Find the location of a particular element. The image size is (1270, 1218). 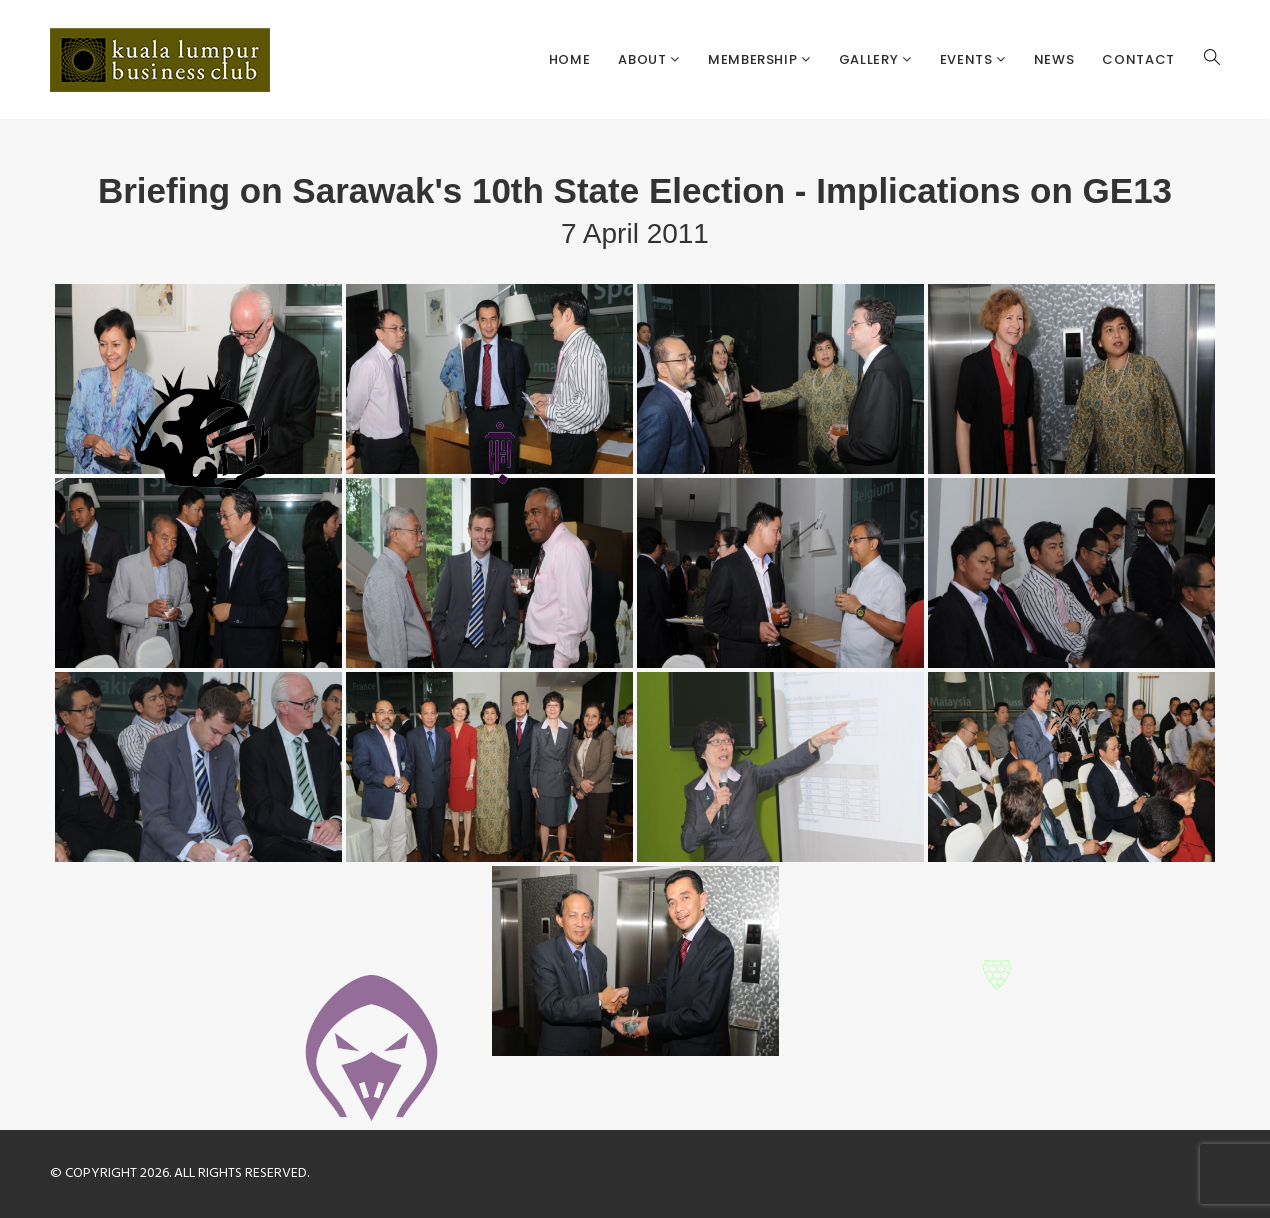

decorative windchimes element for a game interface is located at coordinates (500, 453).